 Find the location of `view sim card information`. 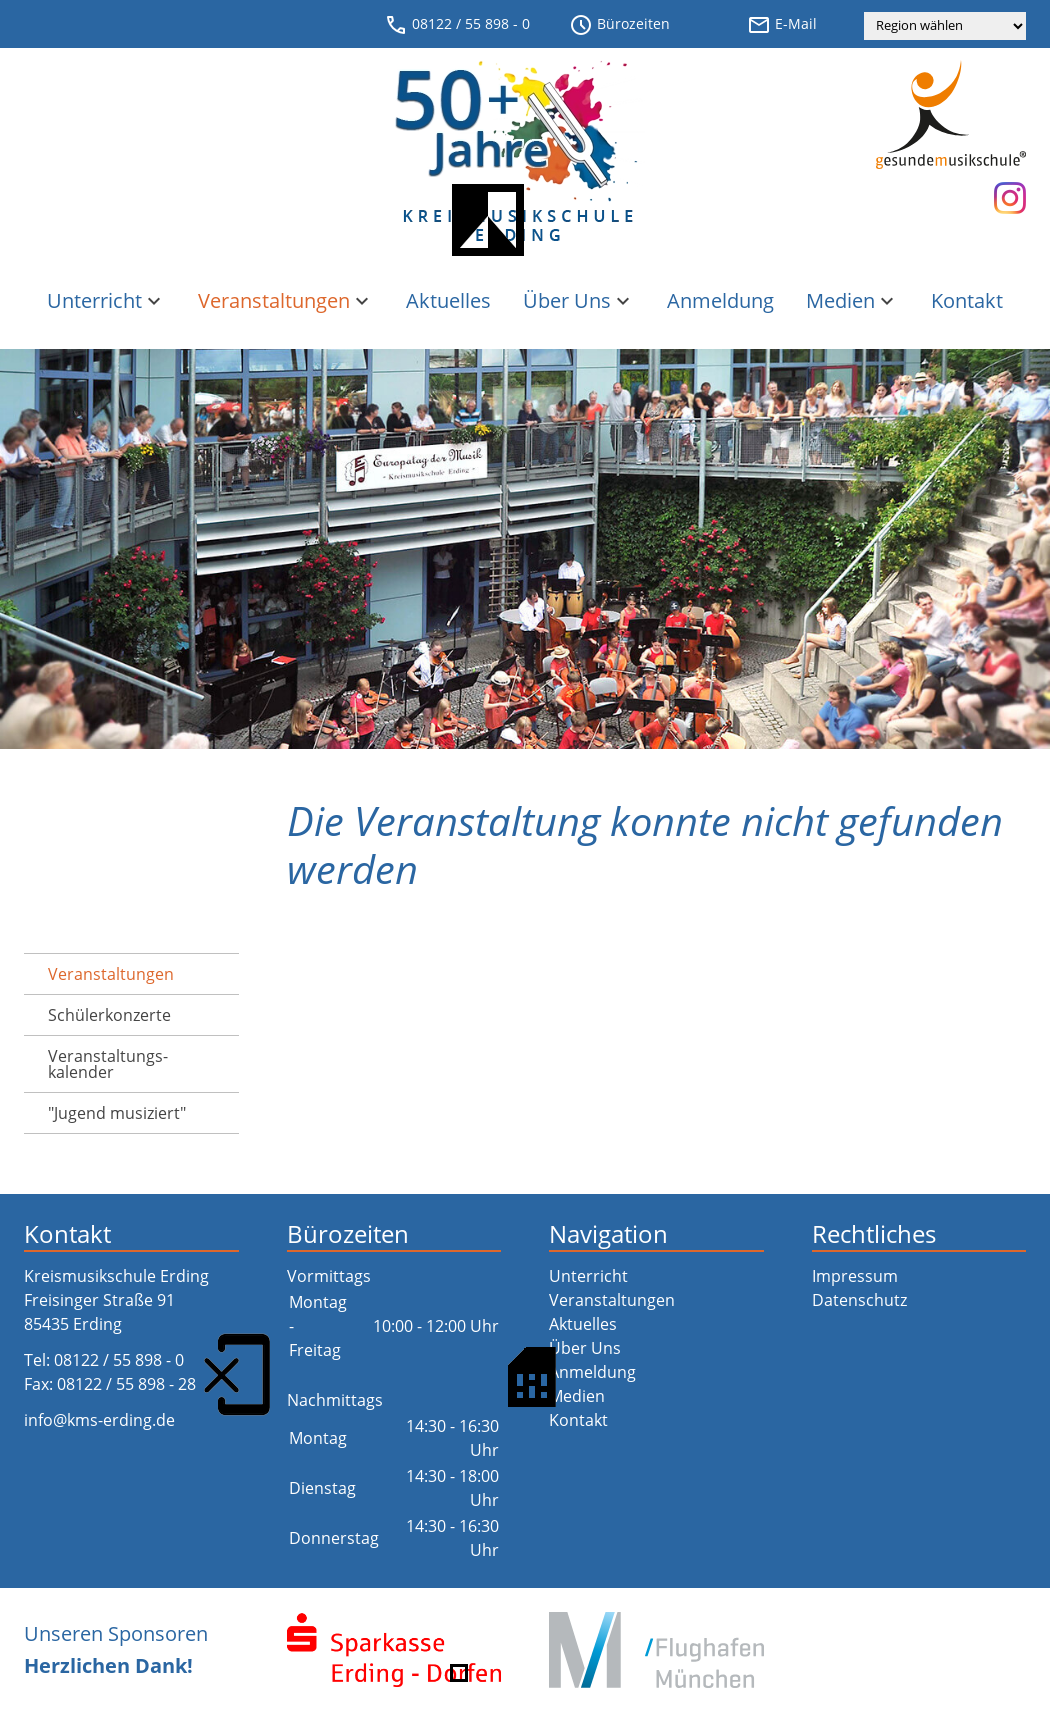

view sim card information is located at coordinates (532, 1377).